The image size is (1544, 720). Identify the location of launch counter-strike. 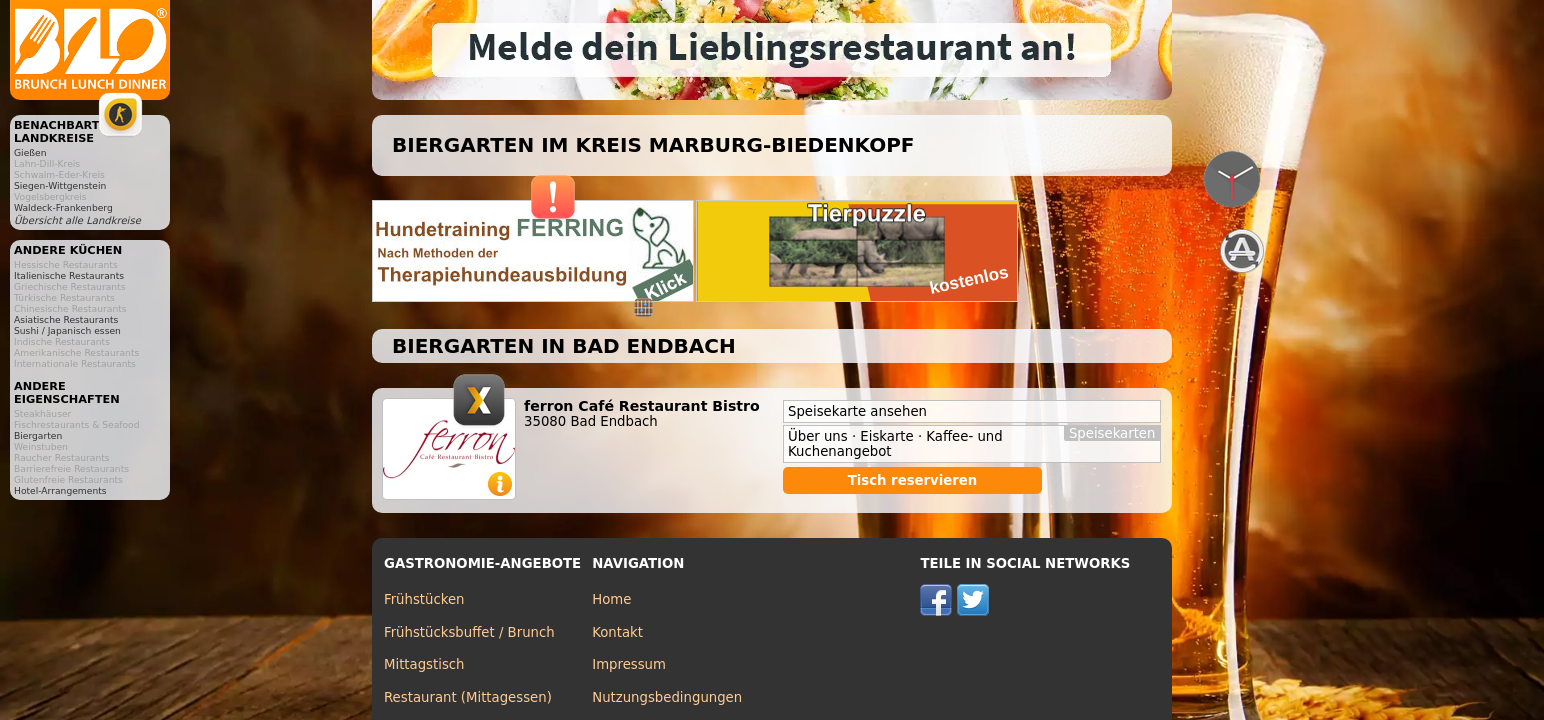
(120, 114).